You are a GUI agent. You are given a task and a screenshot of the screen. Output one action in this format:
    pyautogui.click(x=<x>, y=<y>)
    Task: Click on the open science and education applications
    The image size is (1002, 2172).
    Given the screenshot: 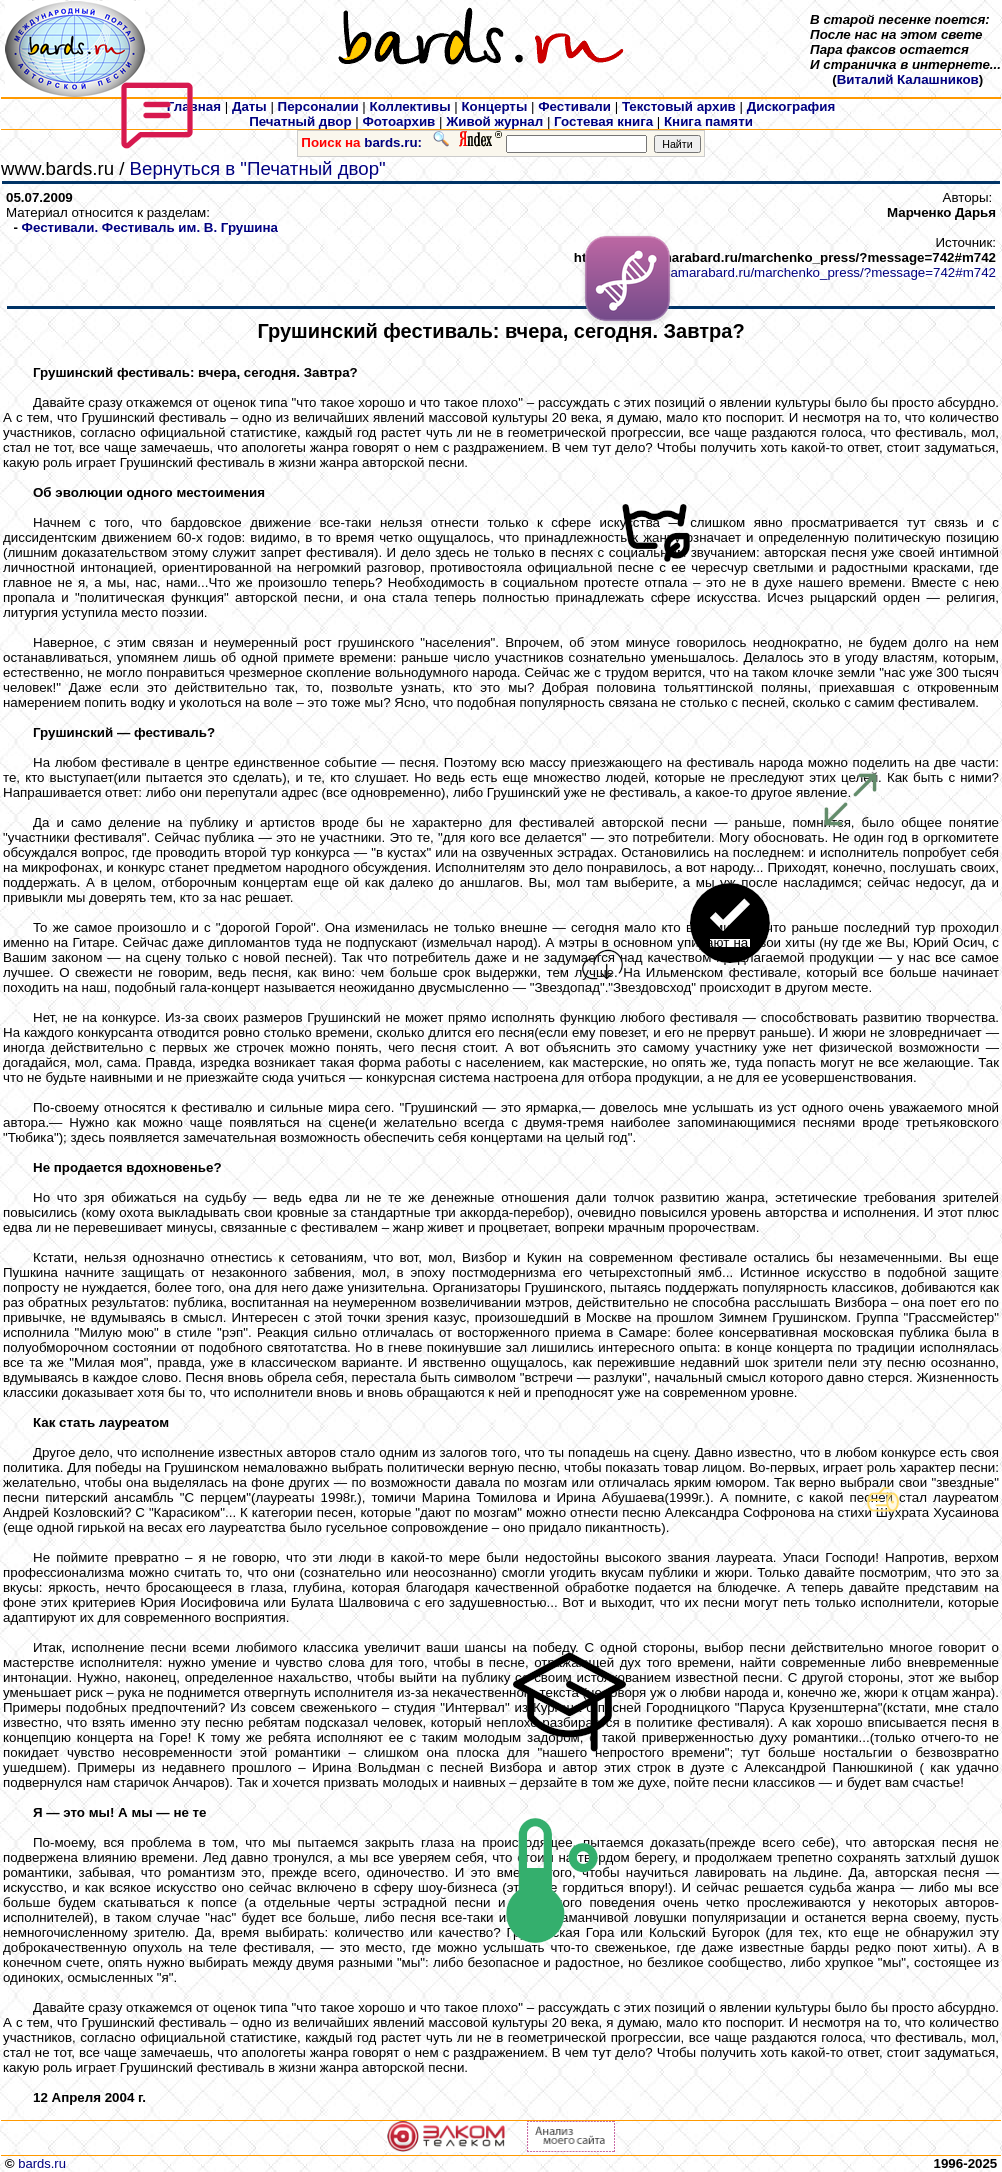 What is the action you would take?
    pyautogui.click(x=627, y=278)
    